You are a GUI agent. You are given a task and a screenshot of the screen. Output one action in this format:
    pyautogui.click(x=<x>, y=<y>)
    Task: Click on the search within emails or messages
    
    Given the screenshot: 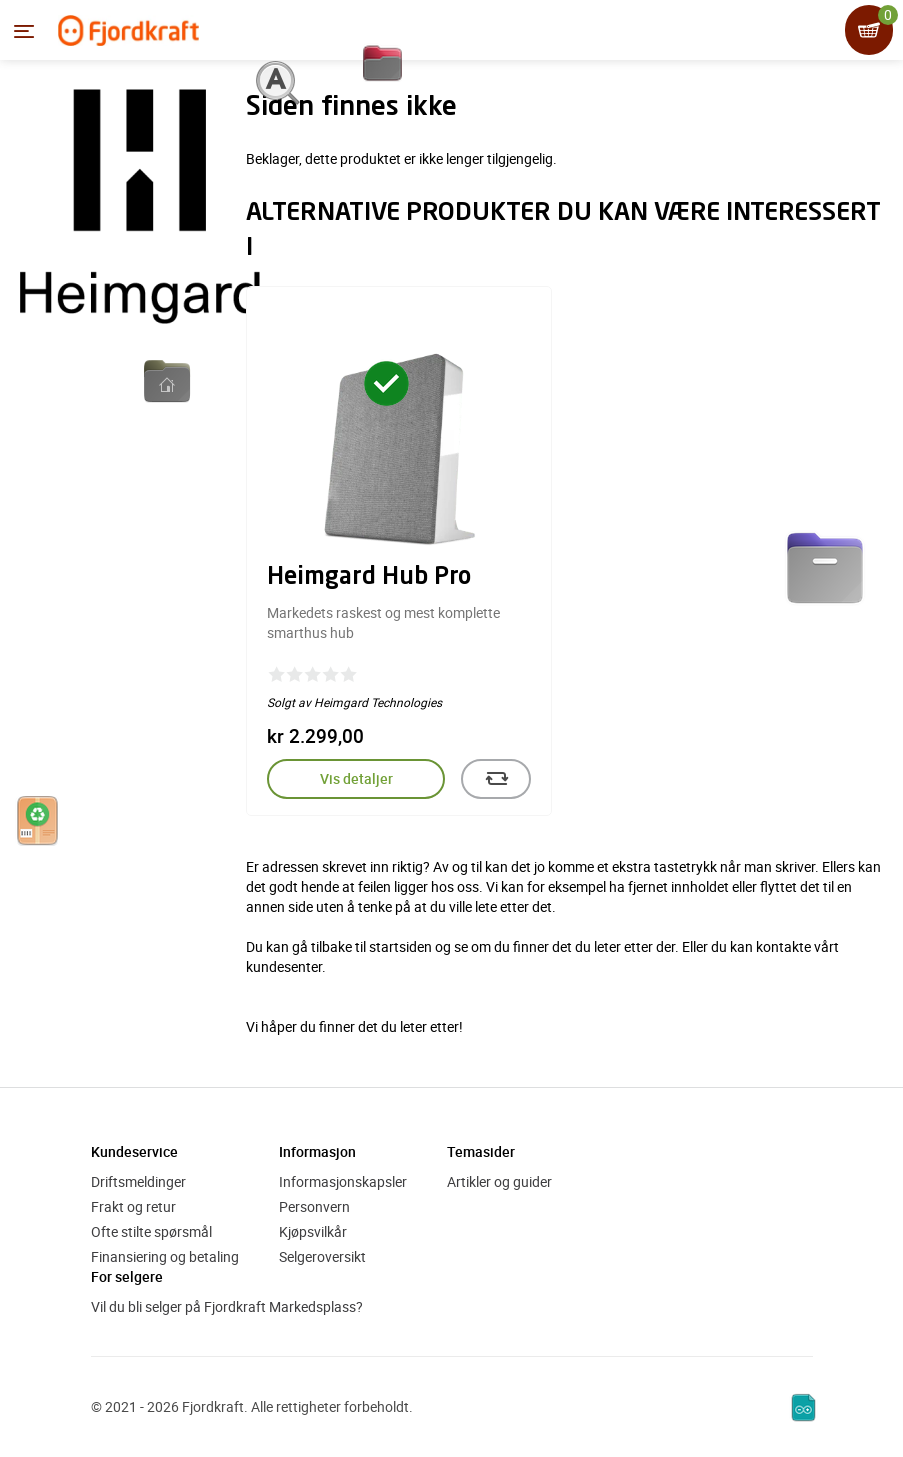 What is the action you would take?
    pyautogui.click(x=278, y=83)
    